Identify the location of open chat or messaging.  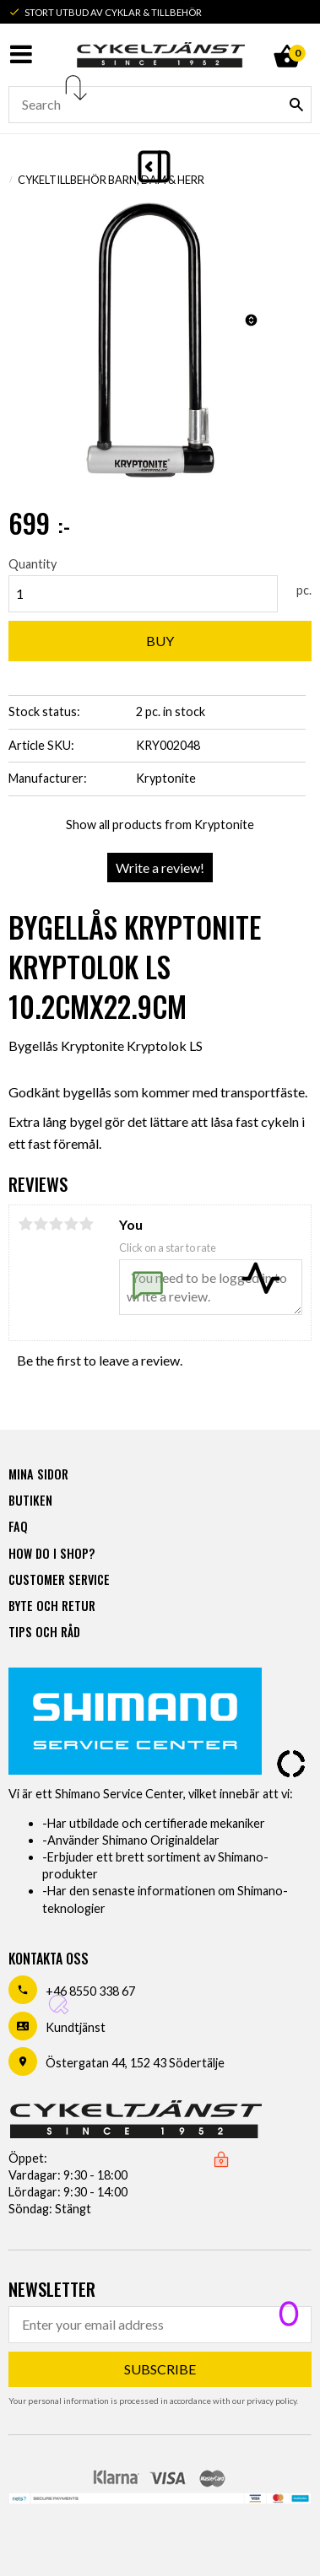
(148, 1283).